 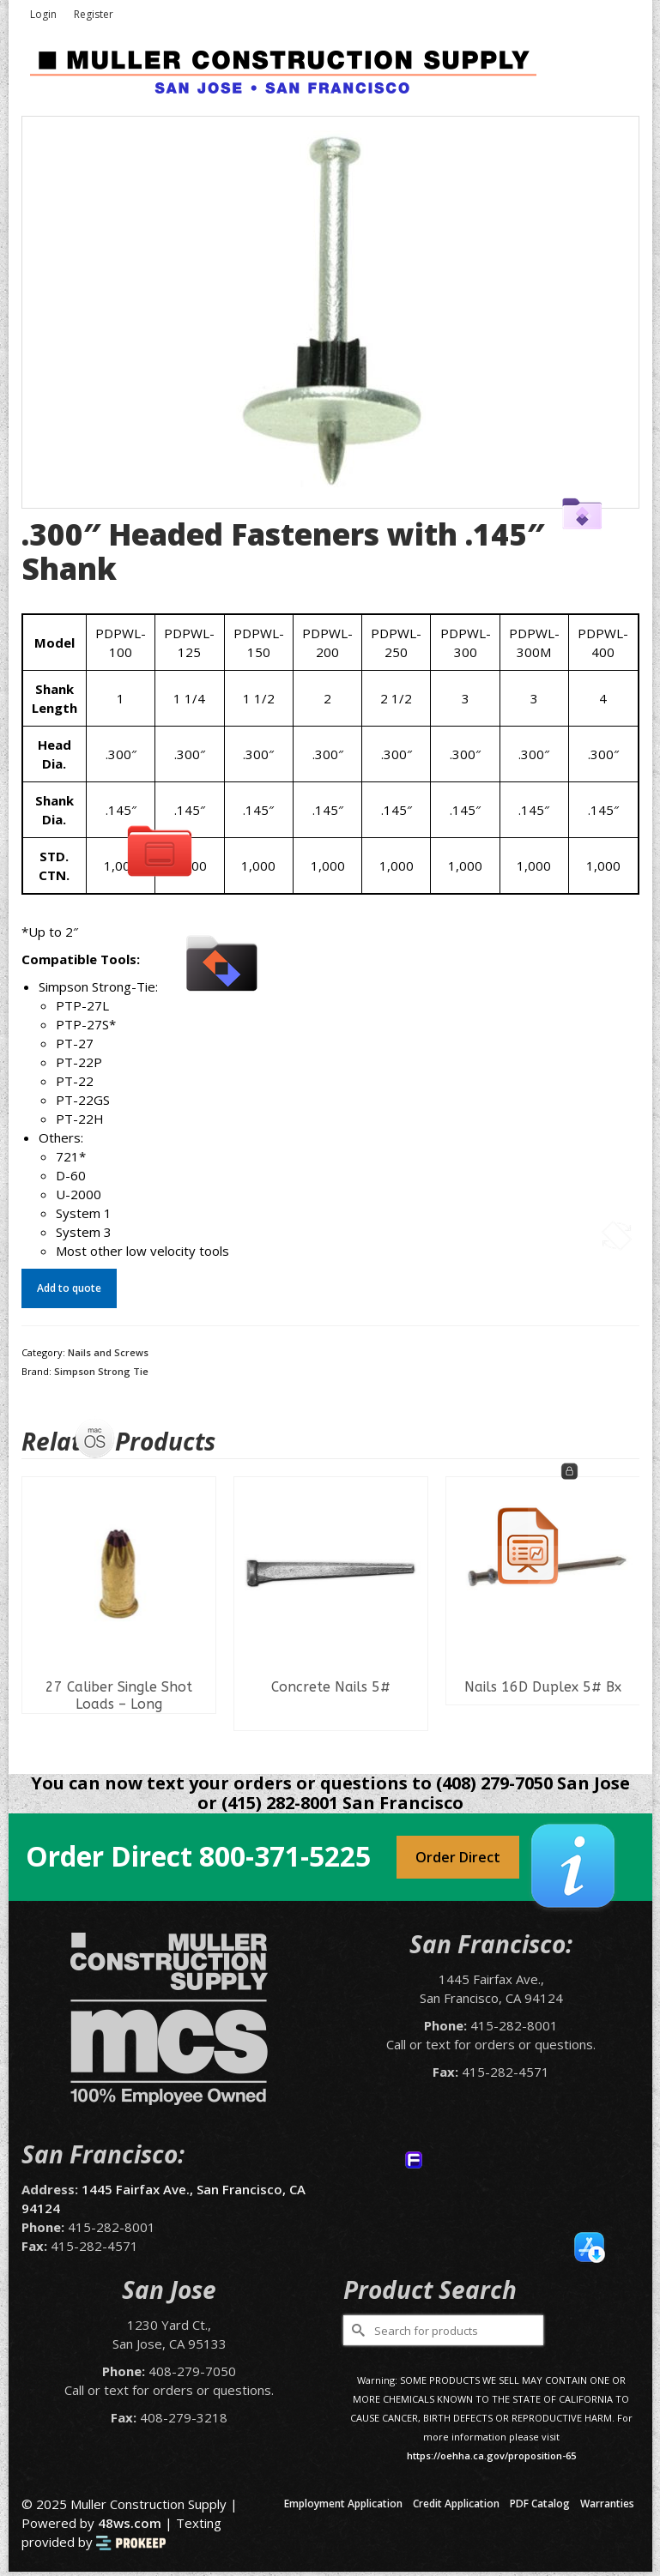 What do you see at coordinates (94, 1438) in the screenshot?
I see `indicates macos operating system` at bounding box center [94, 1438].